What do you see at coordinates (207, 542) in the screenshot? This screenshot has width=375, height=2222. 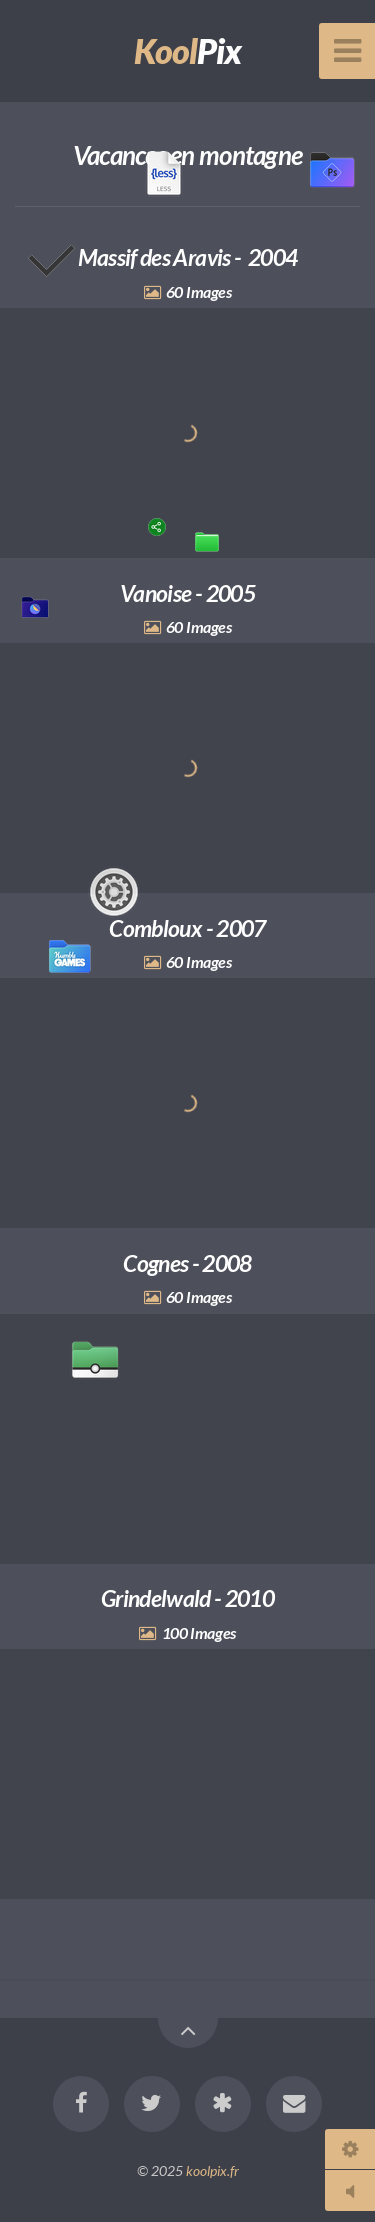 I see `open folder to view contents` at bounding box center [207, 542].